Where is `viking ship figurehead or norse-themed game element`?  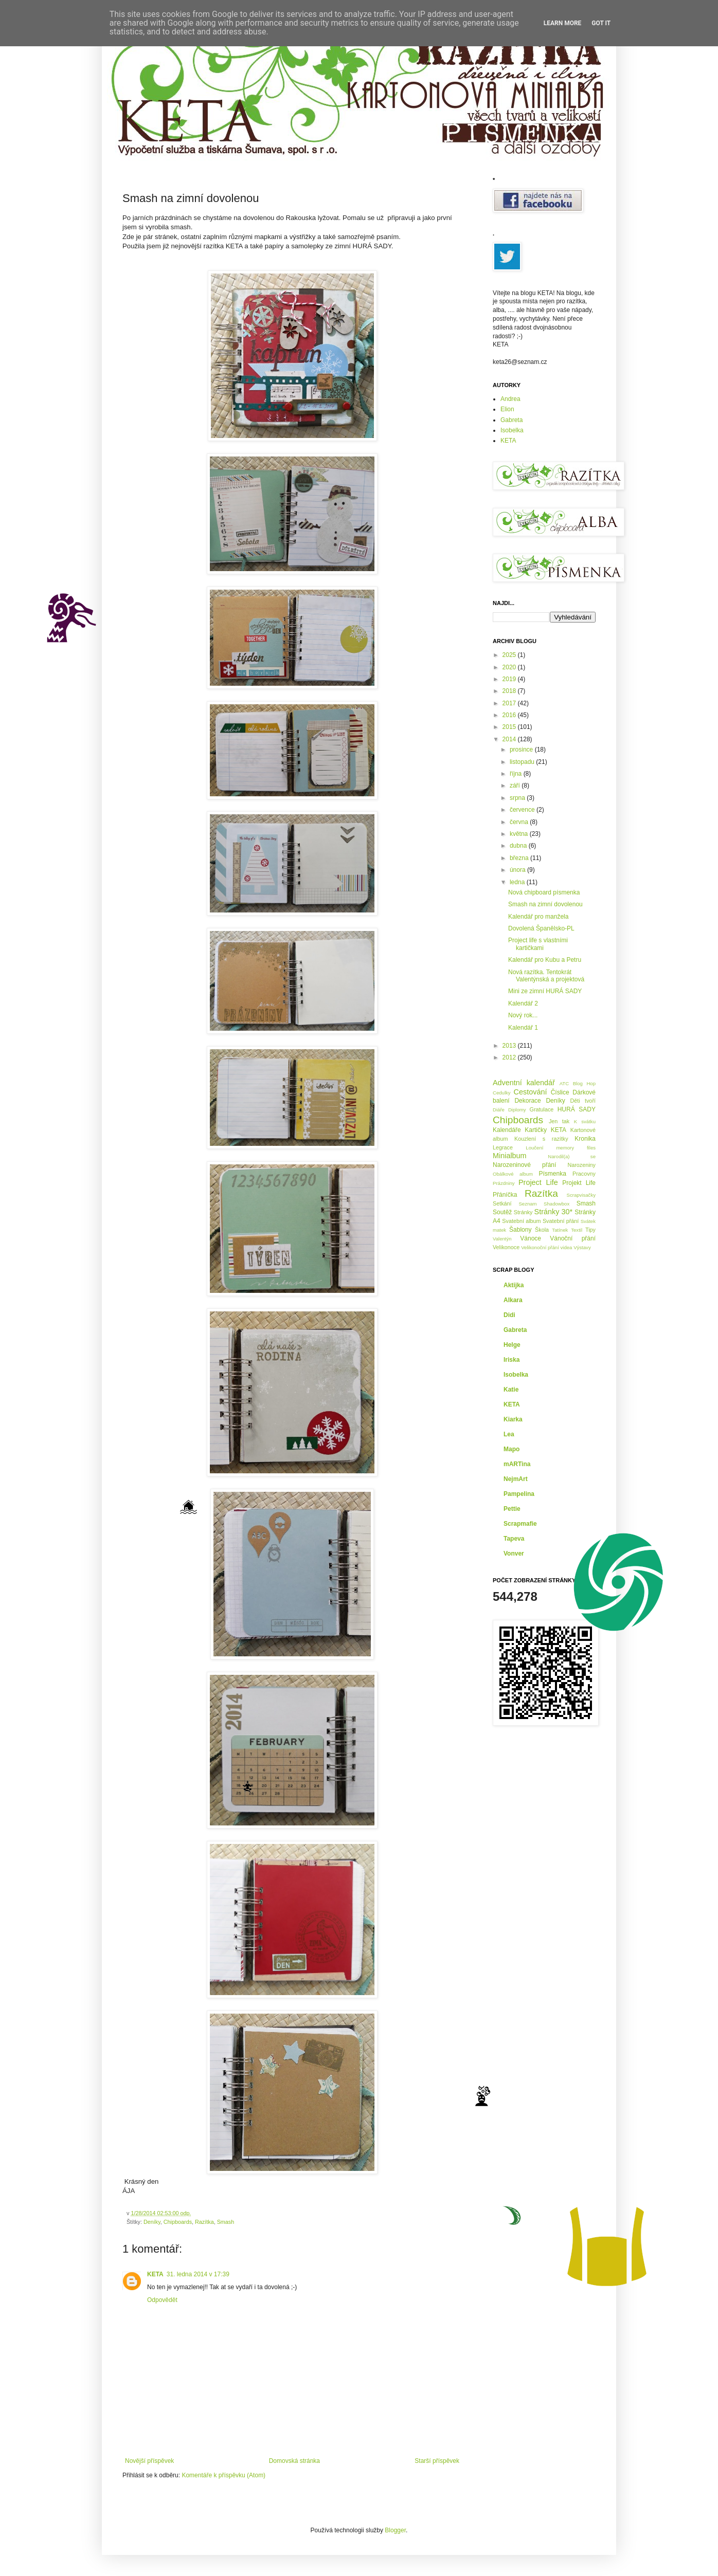 viking ship figurehead or norse-themed game element is located at coordinates (72, 617).